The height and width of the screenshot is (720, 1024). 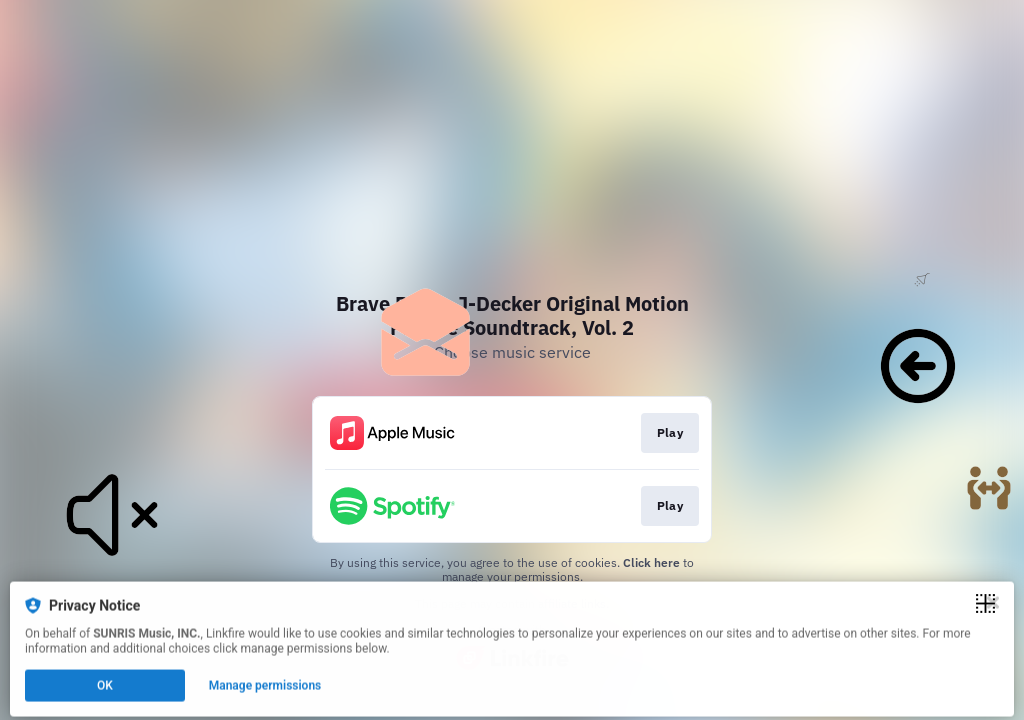 I want to click on indicates social distancing or maintaining space between people, so click(x=989, y=488).